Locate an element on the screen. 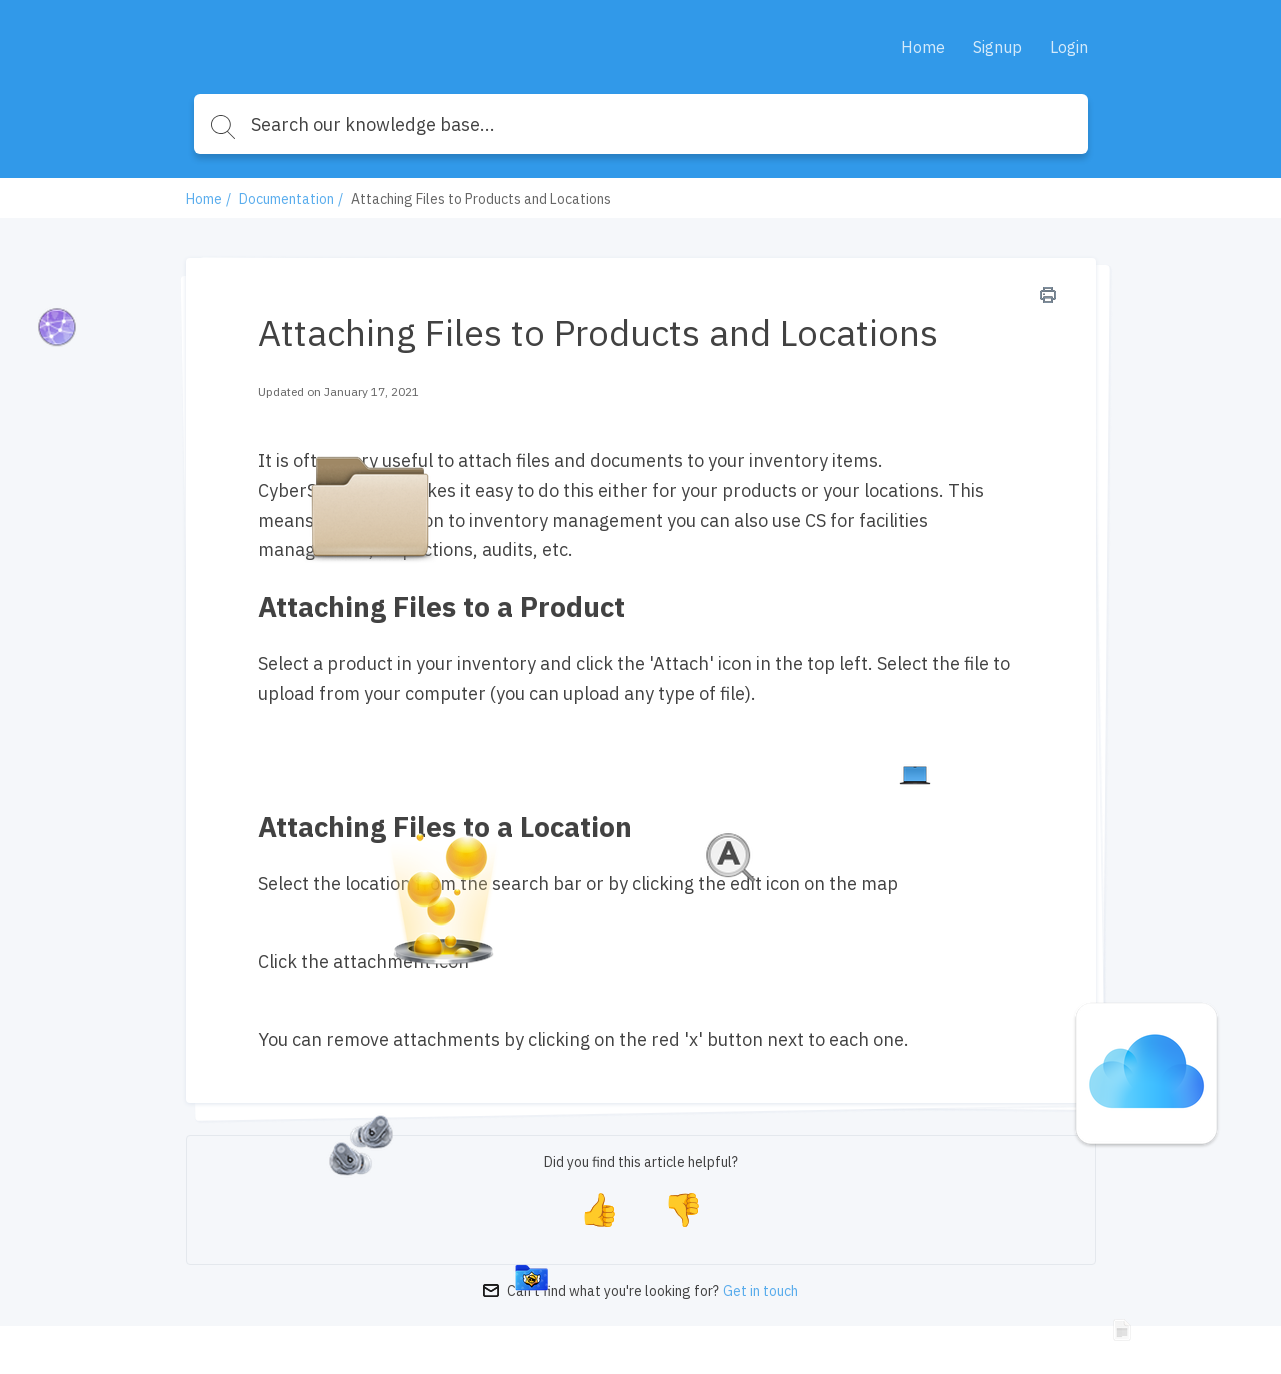 This screenshot has width=1281, height=1374. open folder to view files is located at coordinates (370, 513).